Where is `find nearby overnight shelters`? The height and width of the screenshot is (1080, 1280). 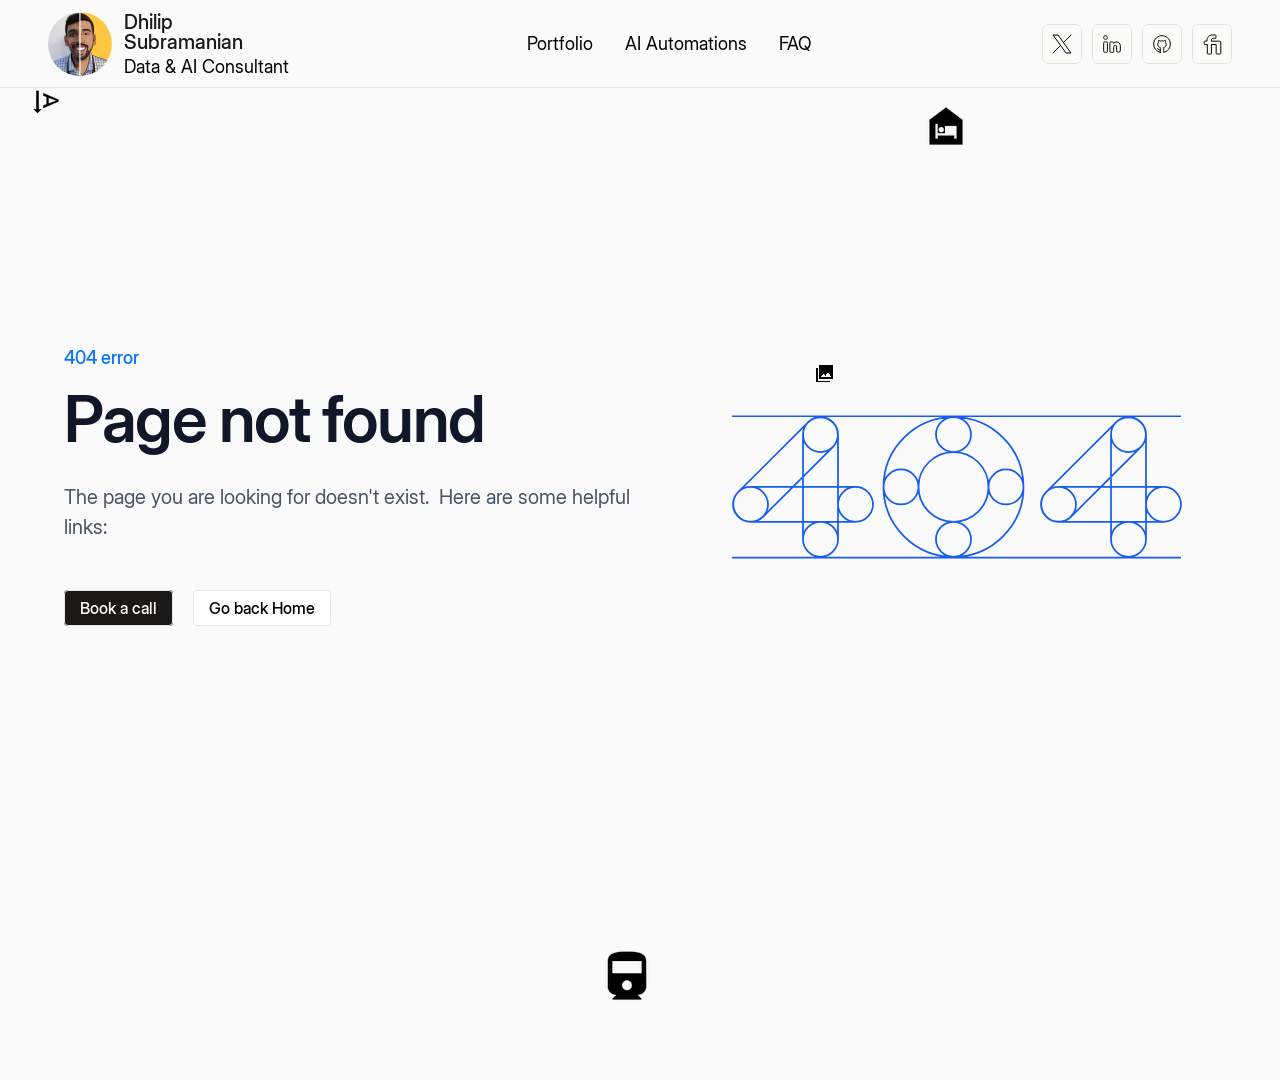
find nearby overnight shelters is located at coordinates (946, 126).